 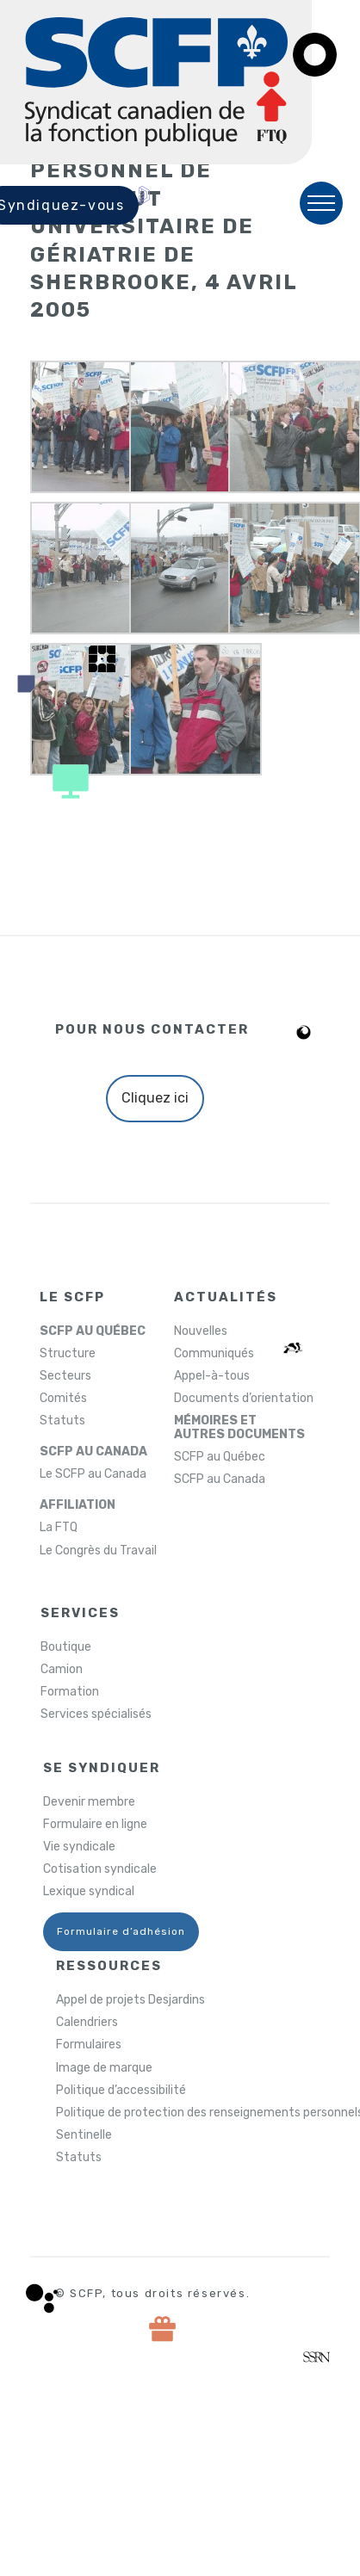 What do you see at coordinates (26, 683) in the screenshot?
I see `create a new sticky note` at bounding box center [26, 683].